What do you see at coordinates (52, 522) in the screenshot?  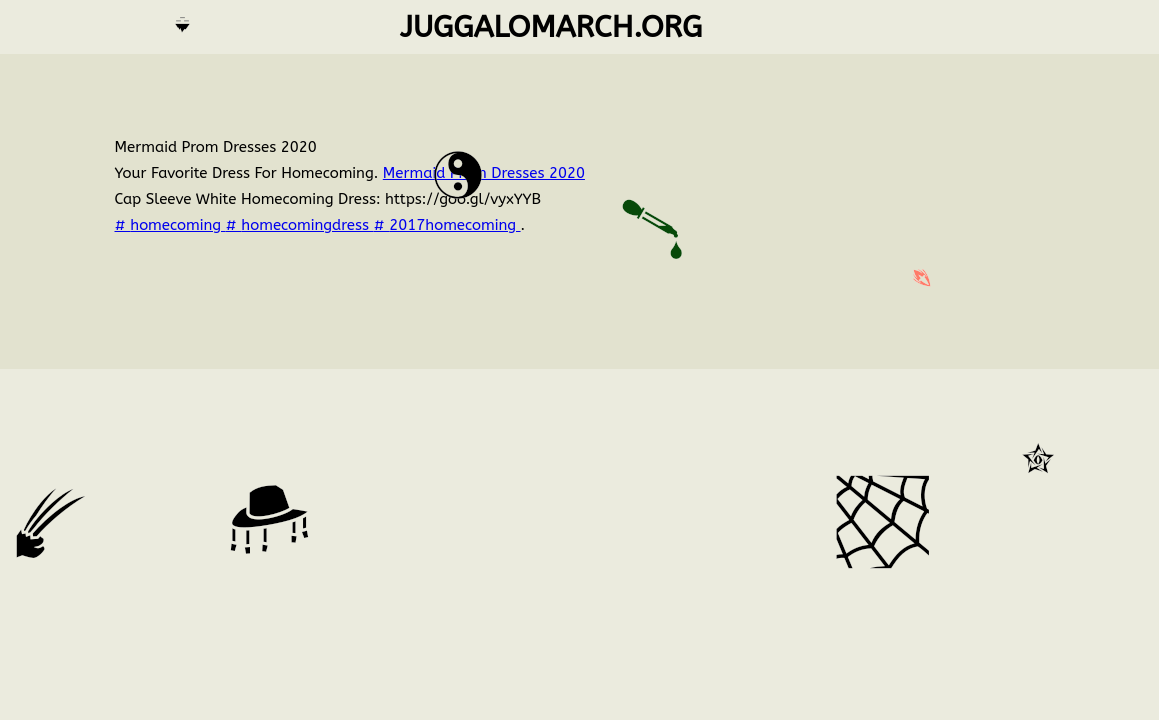 I see `select wolverine character or skin` at bounding box center [52, 522].